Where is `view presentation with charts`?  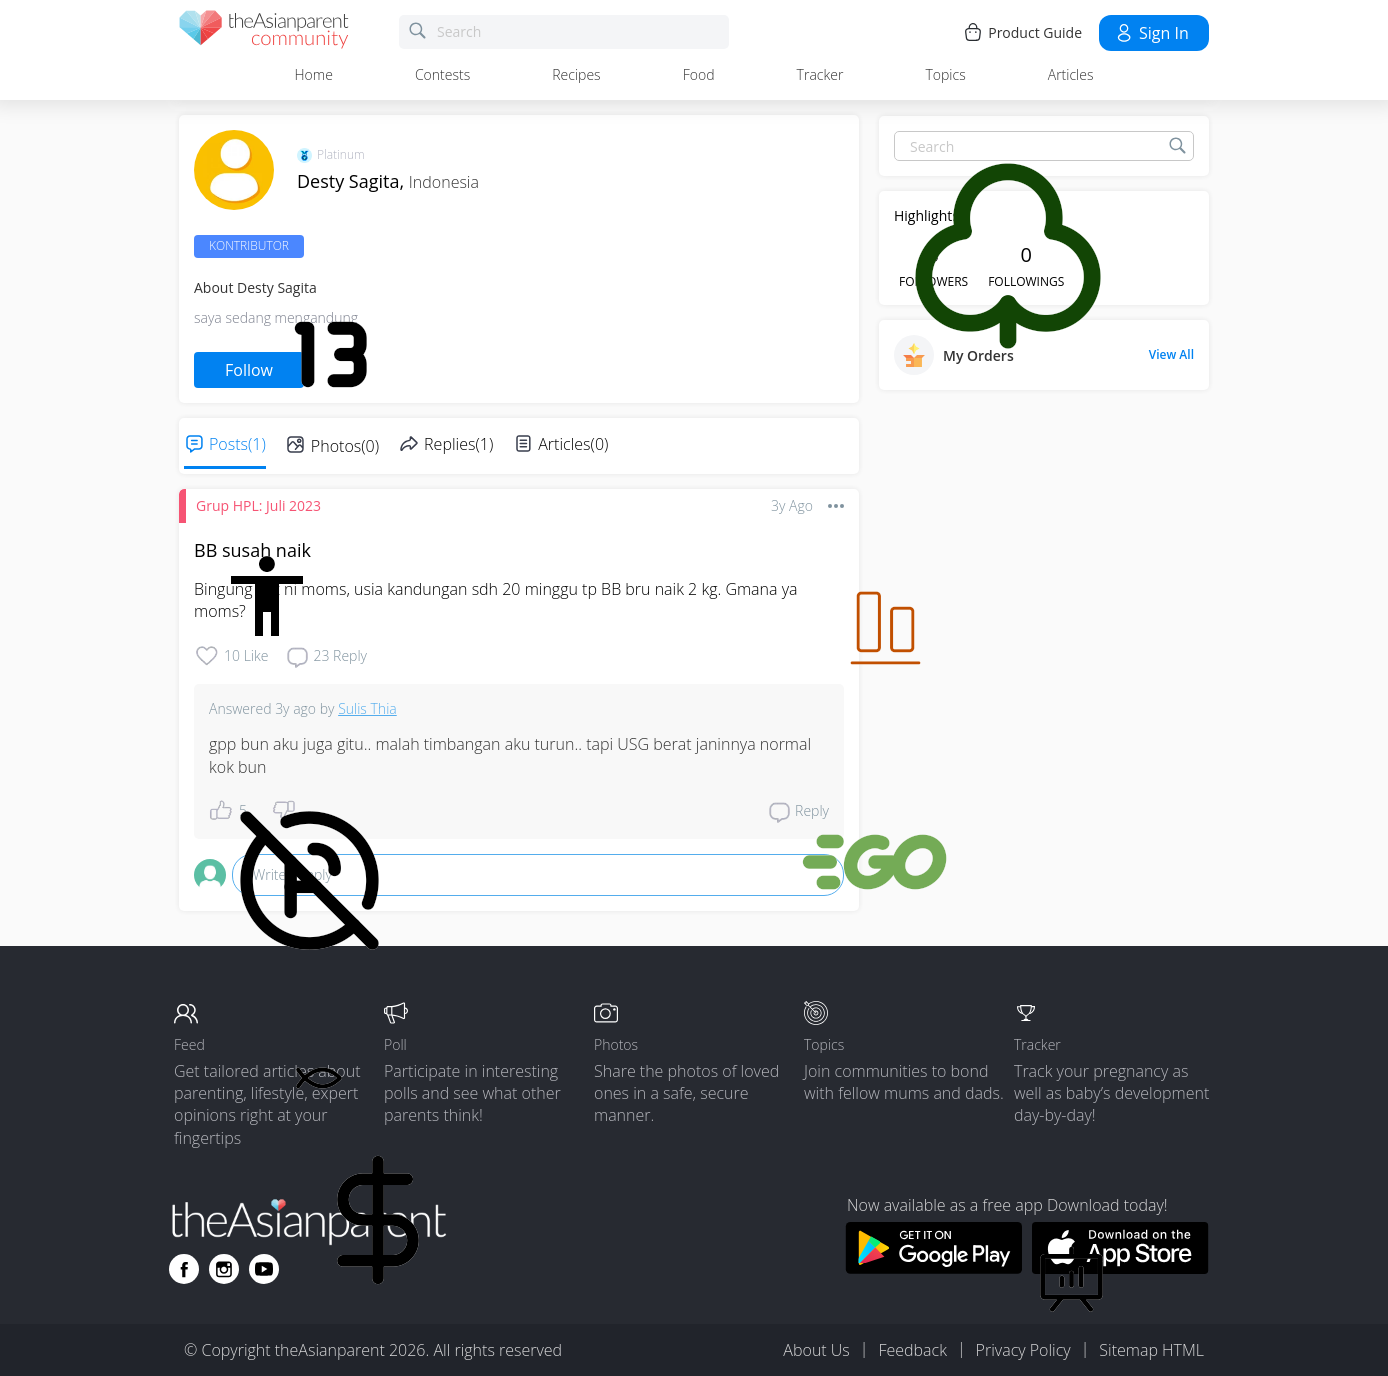 view presentation with charts is located at coordinates (1071, 1280).